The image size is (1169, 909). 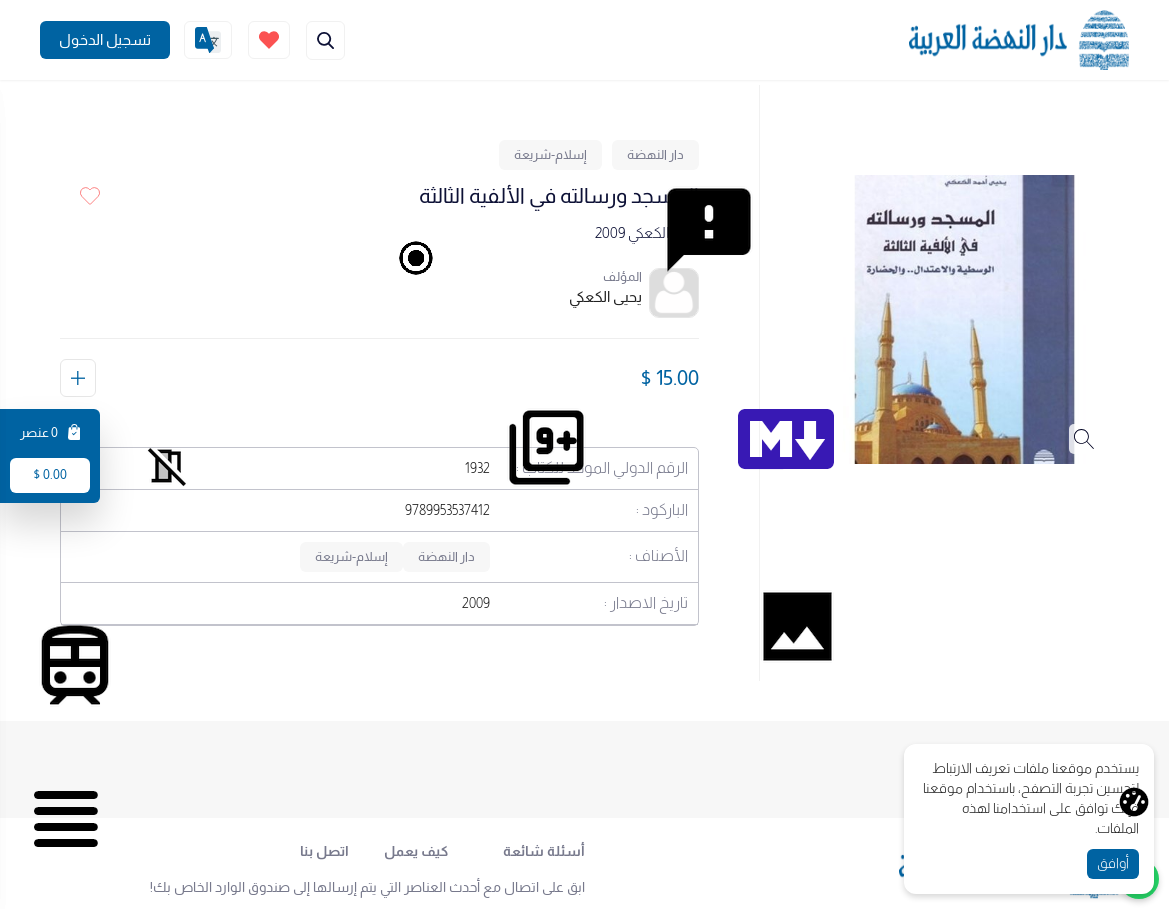 I want to click on format text using markdown, so click(x=786, y=439).